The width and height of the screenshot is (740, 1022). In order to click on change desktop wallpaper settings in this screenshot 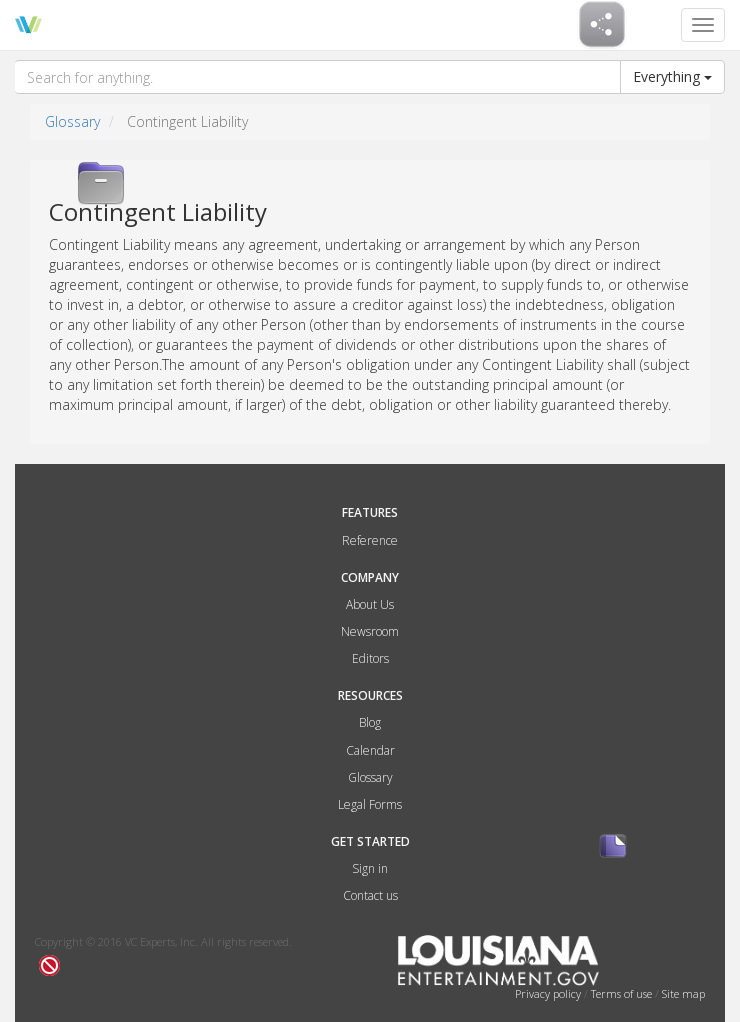, I will do `click(613, 845)`.